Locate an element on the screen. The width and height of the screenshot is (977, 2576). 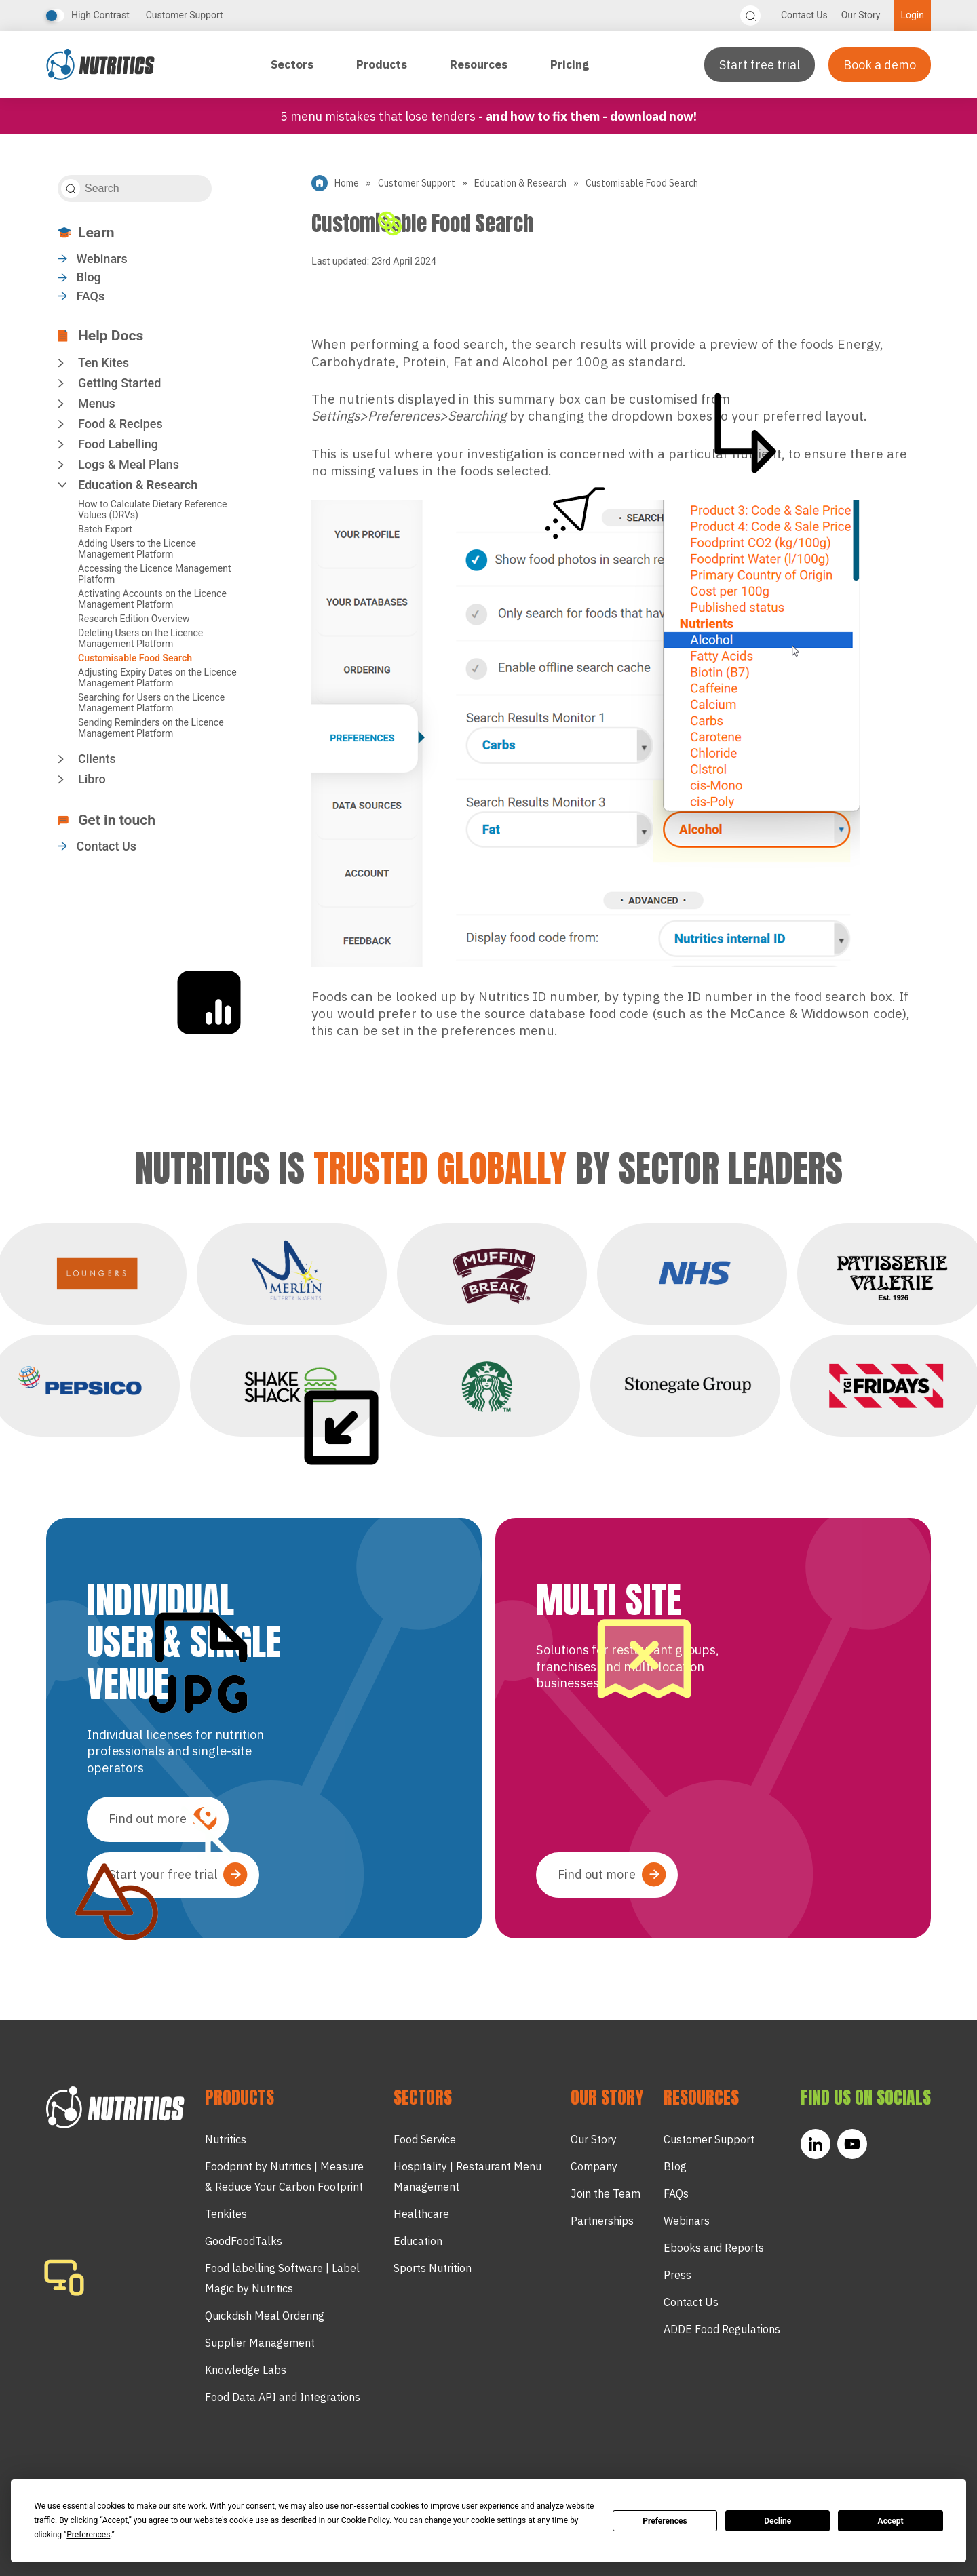
disable wardrobe or clothing display feature is located at coordinates (208, 1833).